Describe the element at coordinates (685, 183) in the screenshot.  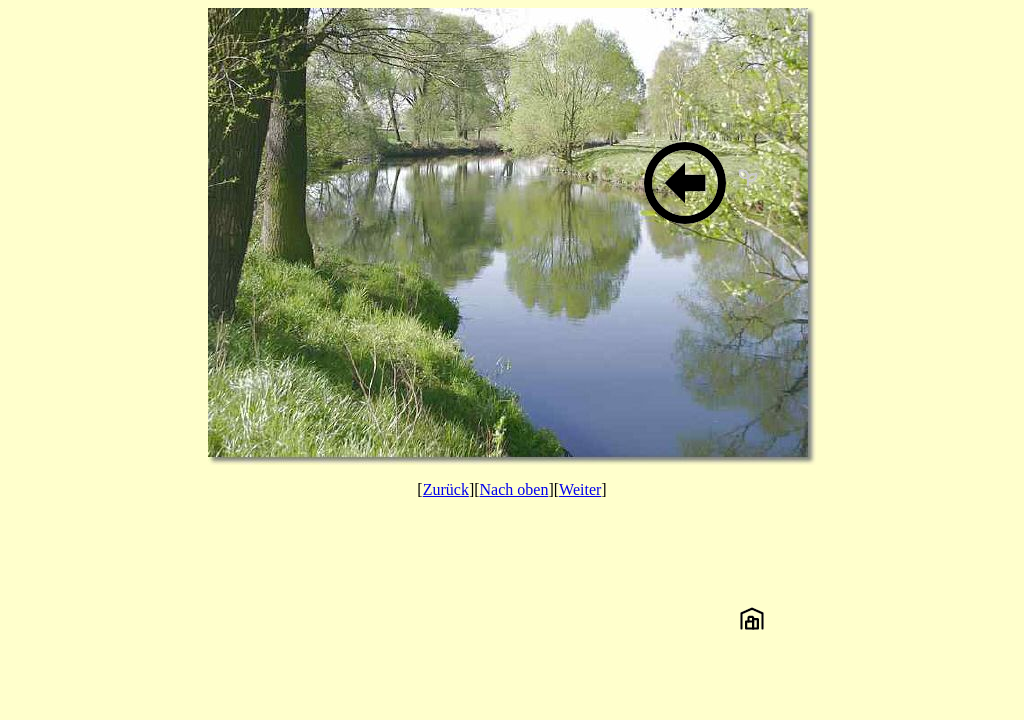
I see `go back to the previous screen` at that location.